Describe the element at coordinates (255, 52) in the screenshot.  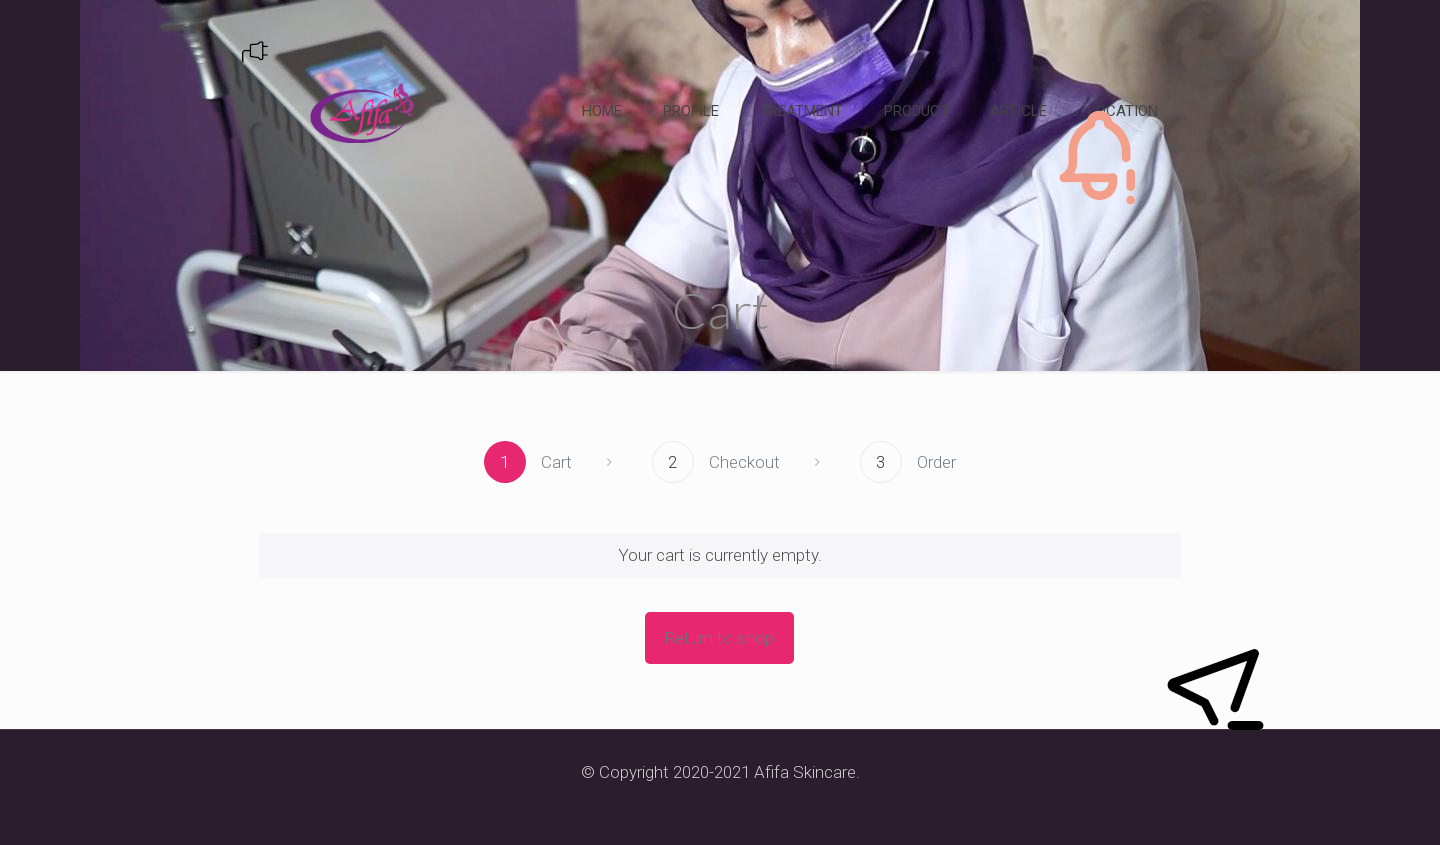
I see `connect a plugin or extension` at that location.